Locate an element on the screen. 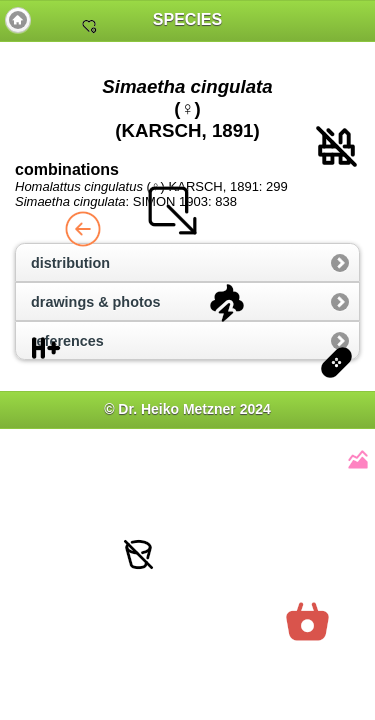 This screenshot has width=375, height=720. indicates something went wrong or an error occurred is located at coordinates (227, 303).